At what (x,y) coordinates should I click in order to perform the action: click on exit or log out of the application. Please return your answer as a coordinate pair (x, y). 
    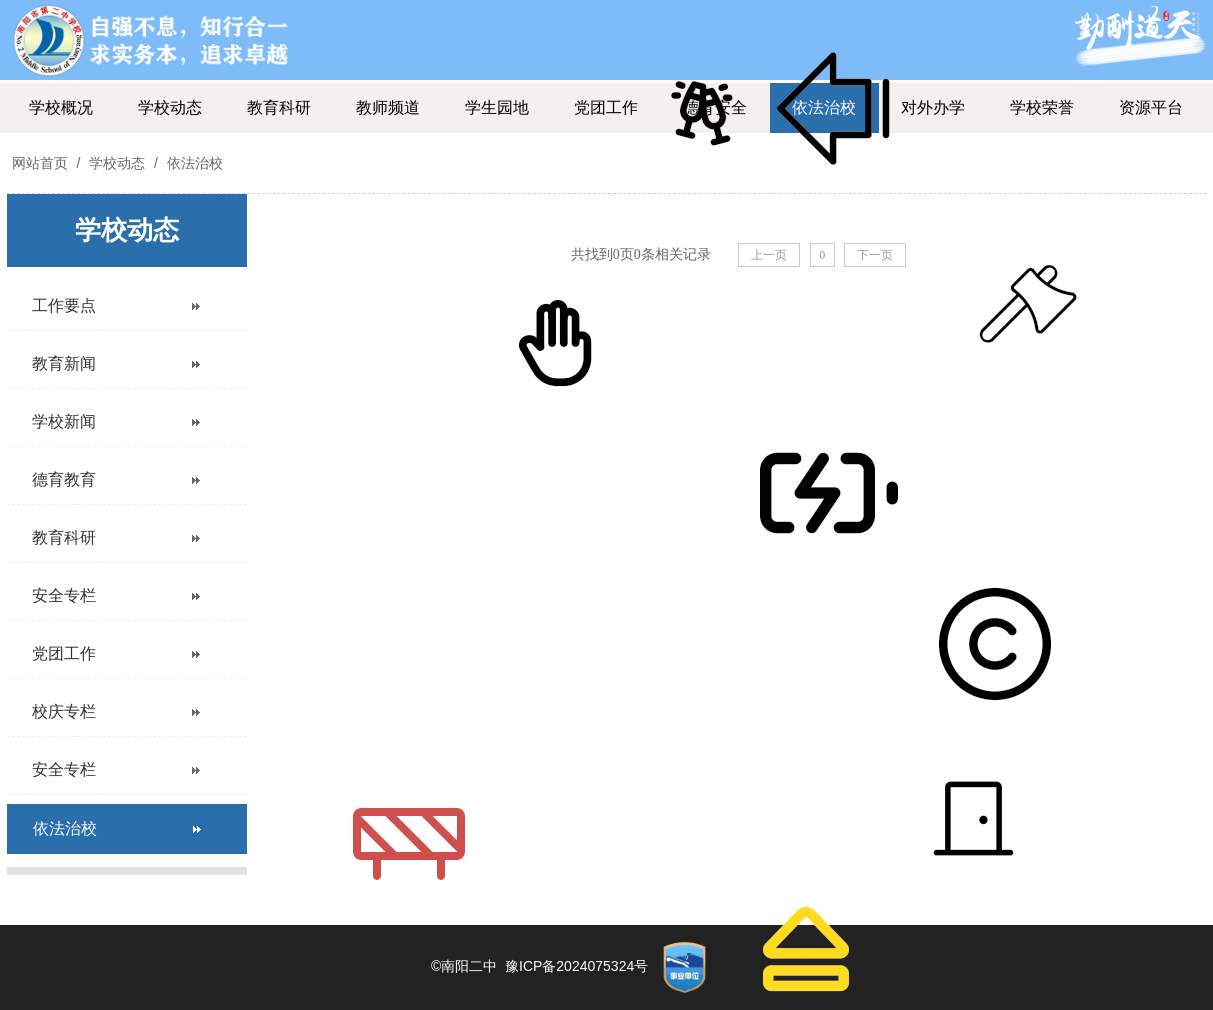
    Looking at the image, I should click on (973, 818).